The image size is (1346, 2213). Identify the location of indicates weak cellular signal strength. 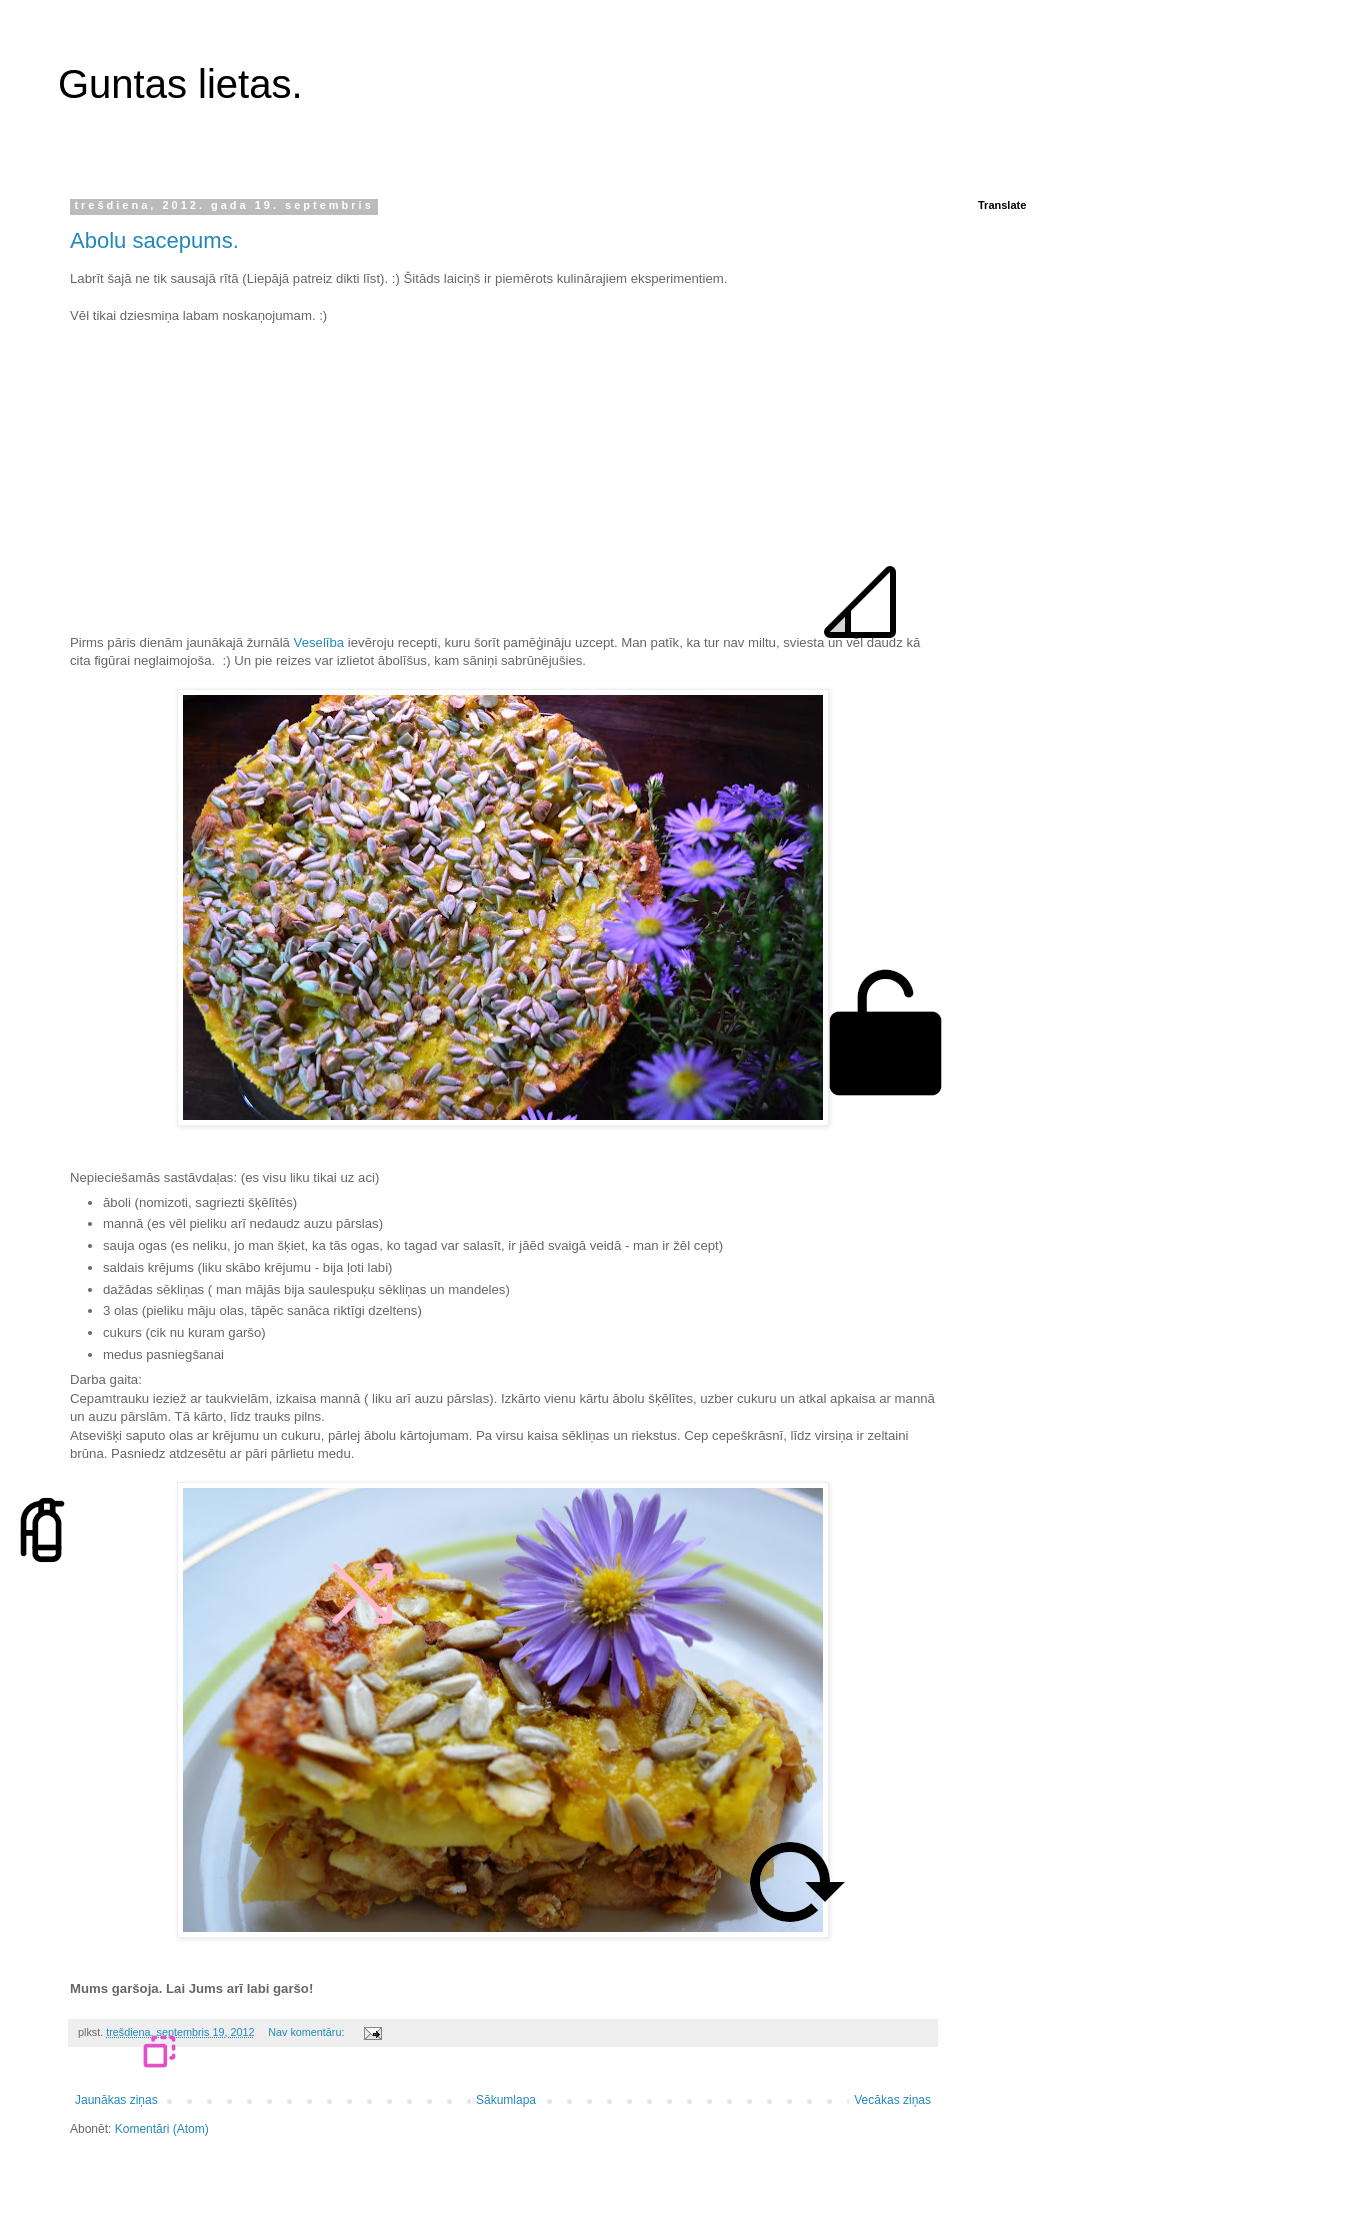
(866, 605).